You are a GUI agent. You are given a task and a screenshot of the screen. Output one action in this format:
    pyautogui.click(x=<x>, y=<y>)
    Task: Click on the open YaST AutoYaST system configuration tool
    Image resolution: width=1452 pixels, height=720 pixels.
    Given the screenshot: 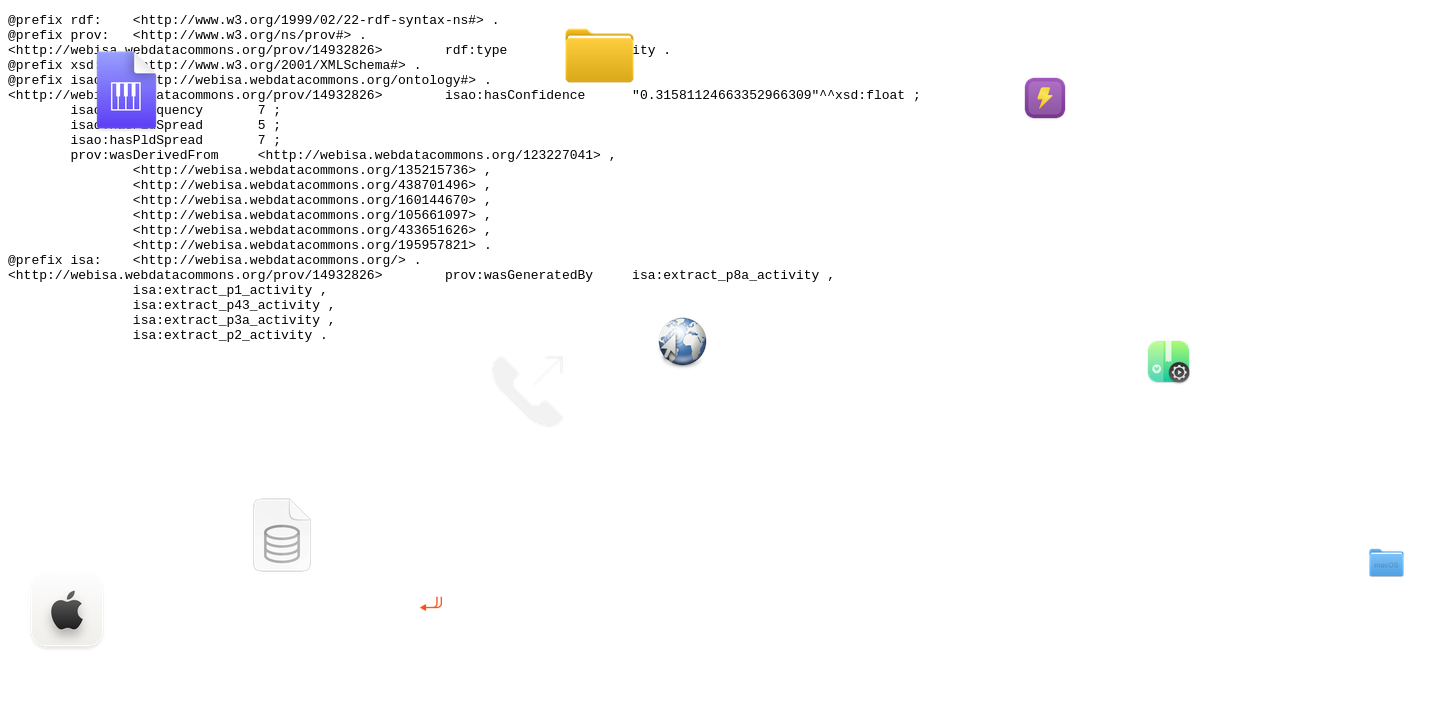 What is the action you would take?
    pyautogui.click(x=1168, y=361)
    